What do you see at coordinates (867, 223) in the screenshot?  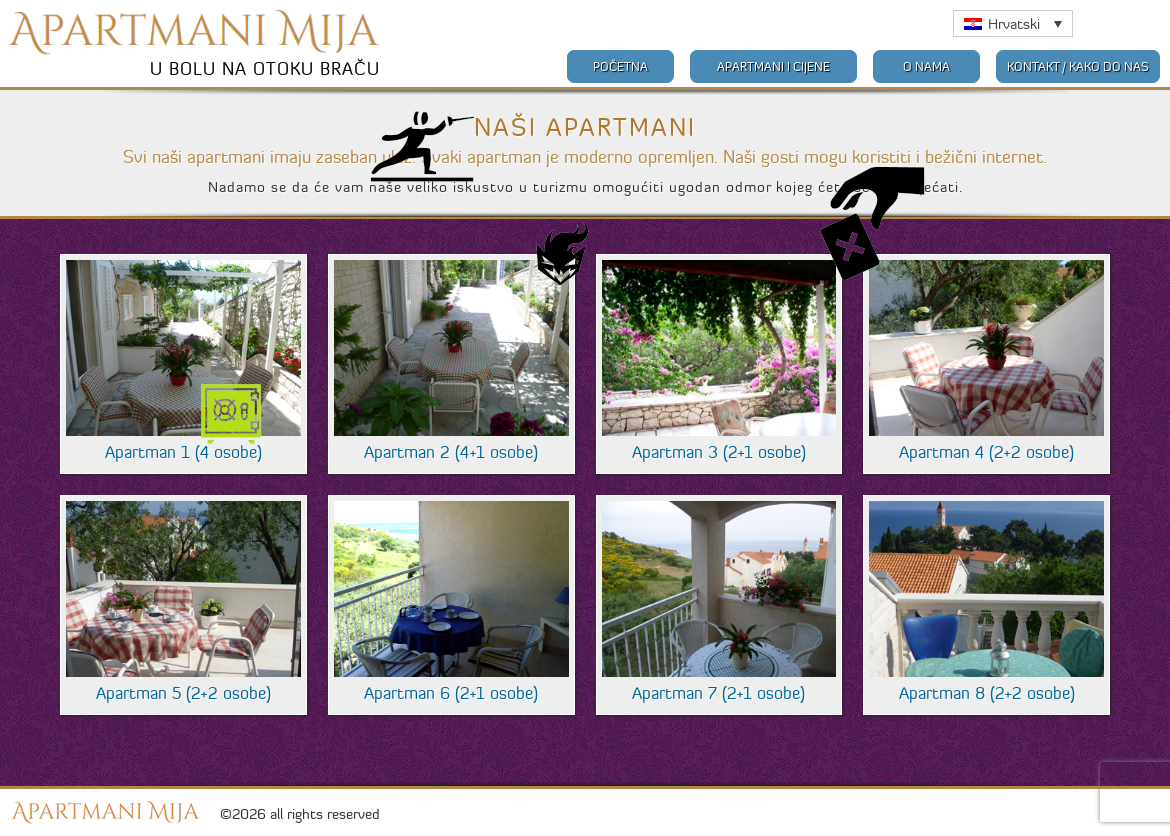 I see `discard a card from your hand` at bounding box center [867, 223].